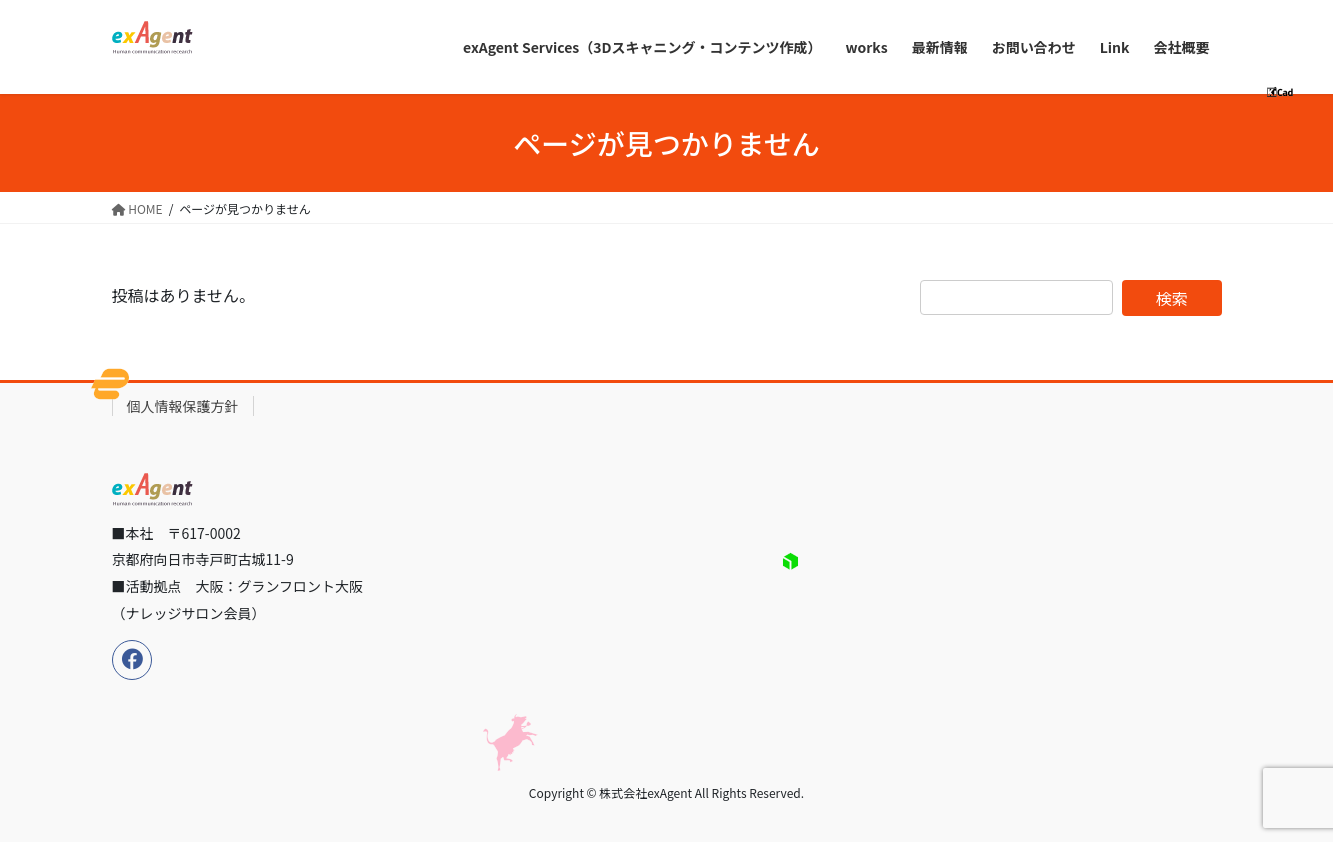 This screenshot has height=842, width=1333. Describe the element at coordinates (510, 742) in the screenshot. I see `open swisscows search engine` at that location.